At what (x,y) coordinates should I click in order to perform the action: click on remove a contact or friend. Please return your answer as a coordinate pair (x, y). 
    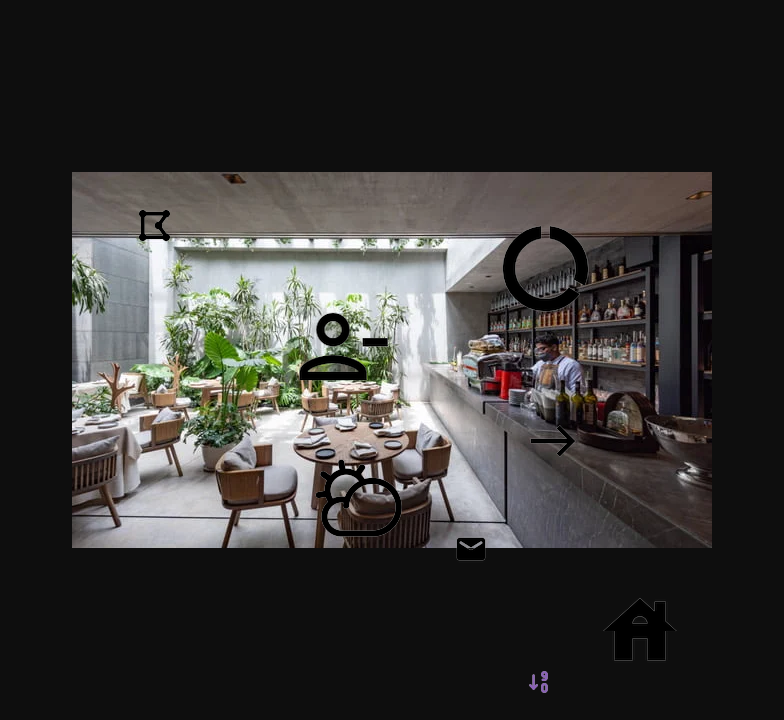
    Looking at the image, I should click on (341, 346).